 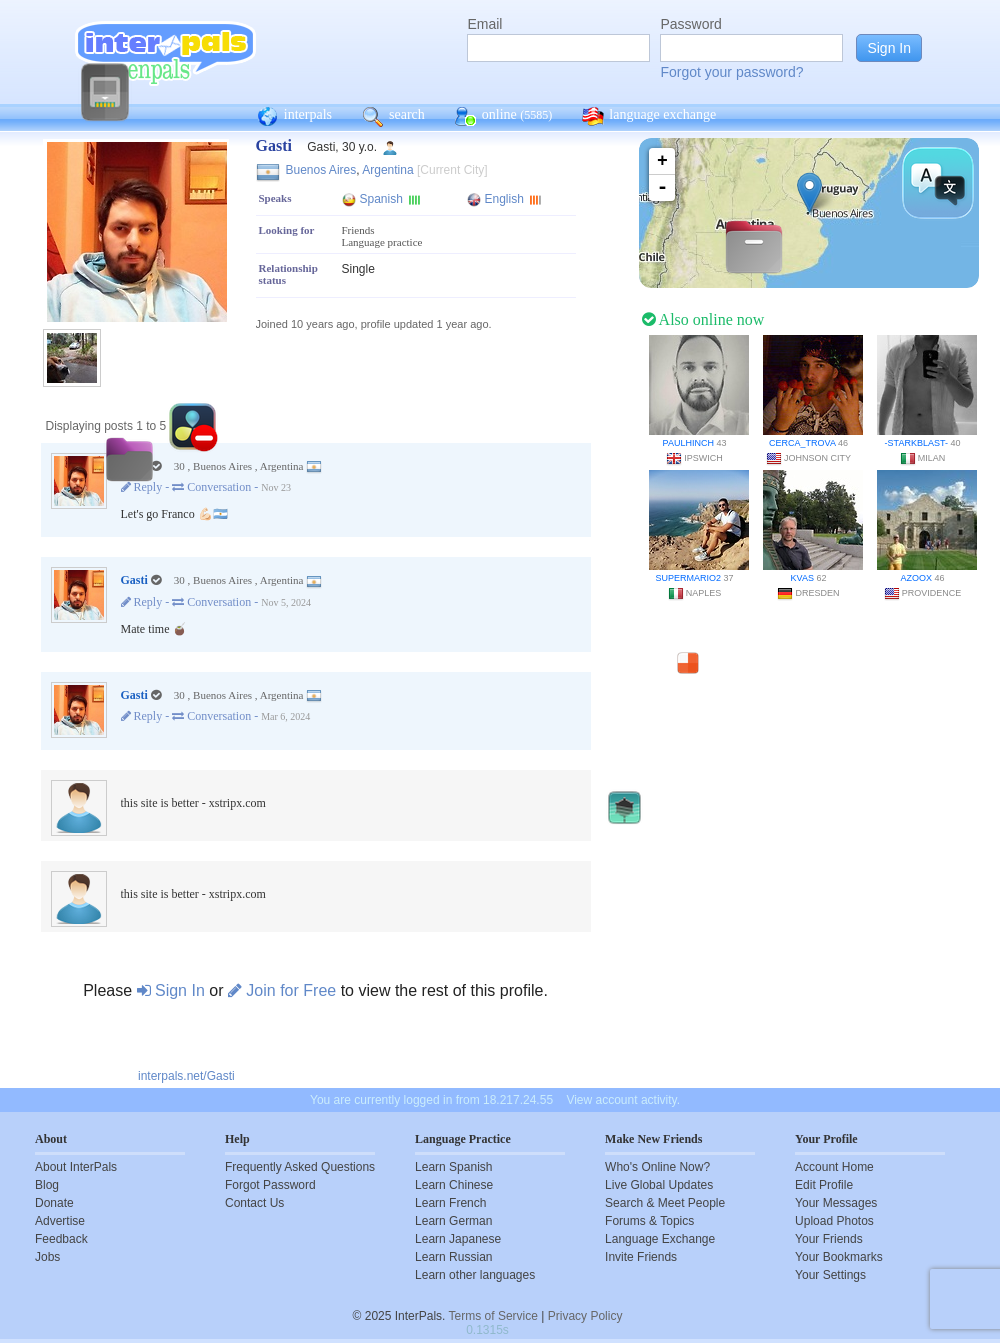 I want to click on open the translate app, so click(x=938, y=183).